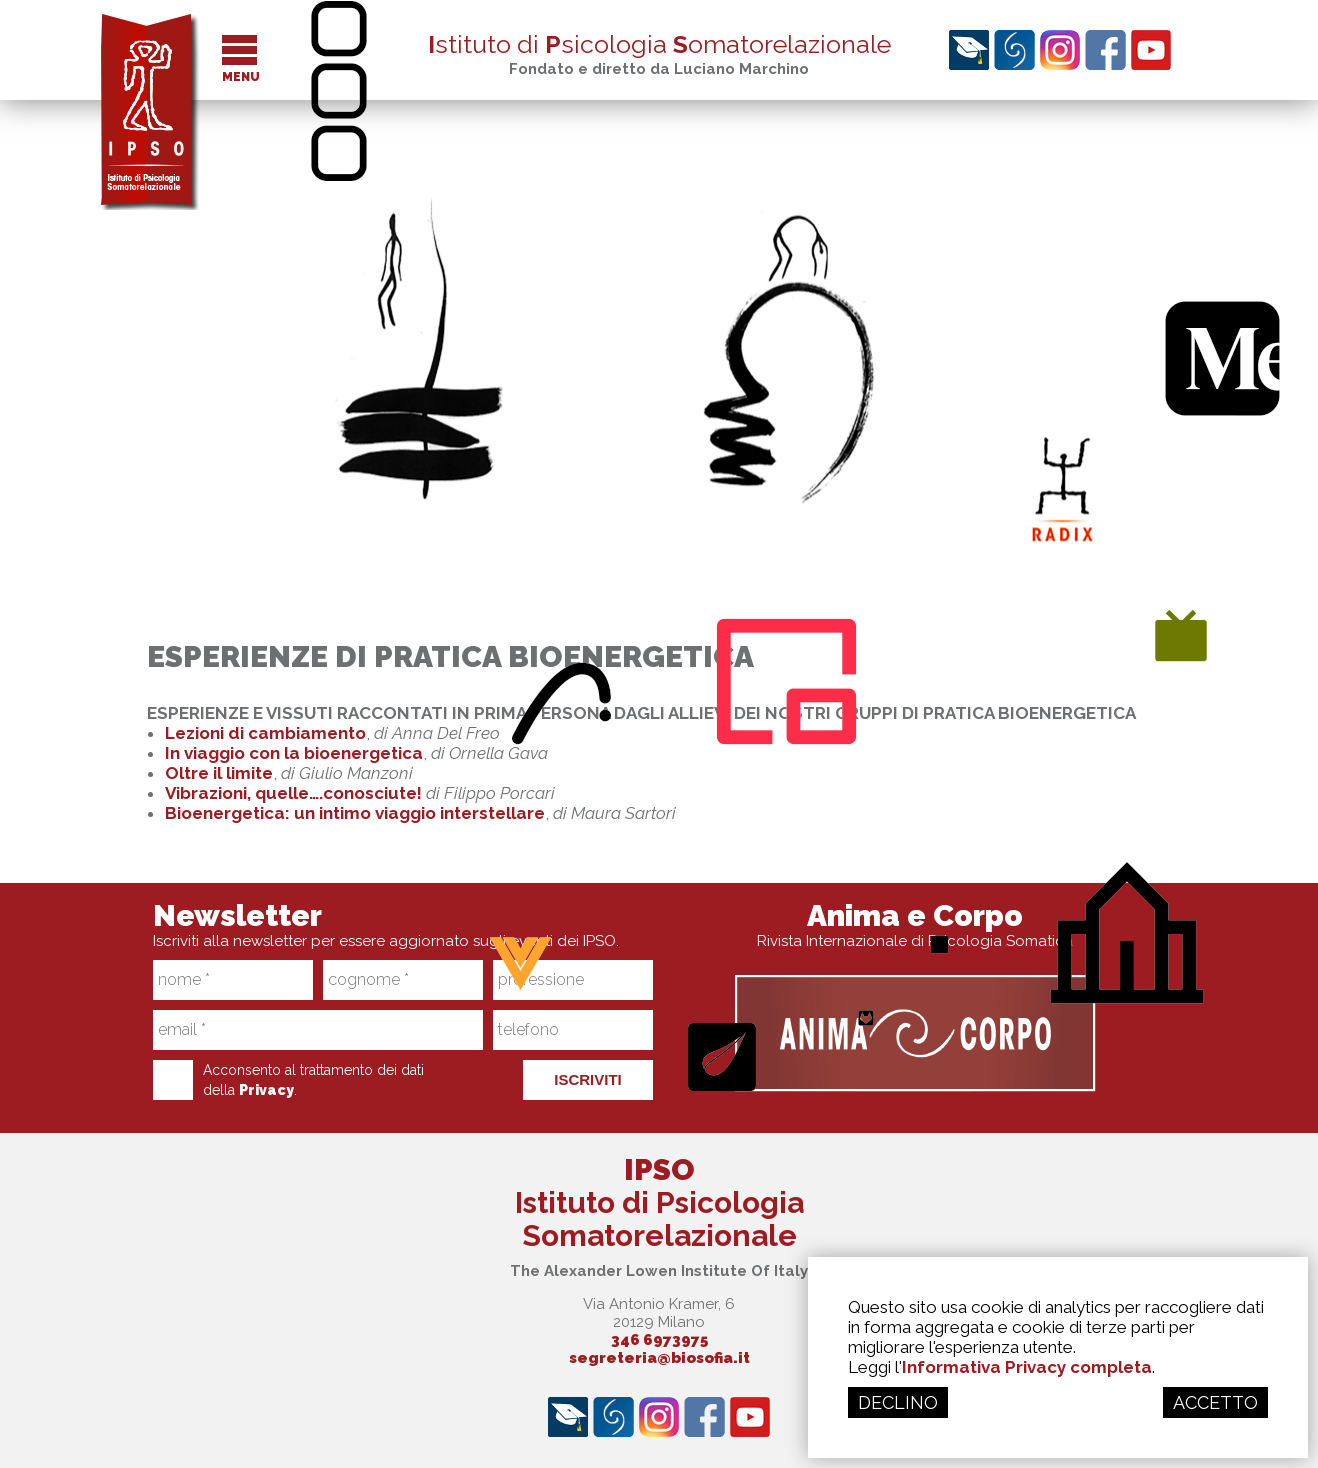 This screenshot has height=1468, width=1318. Describe the element at coordinates (561, 703) in the screenshot. I see `open archicad application` at that location.